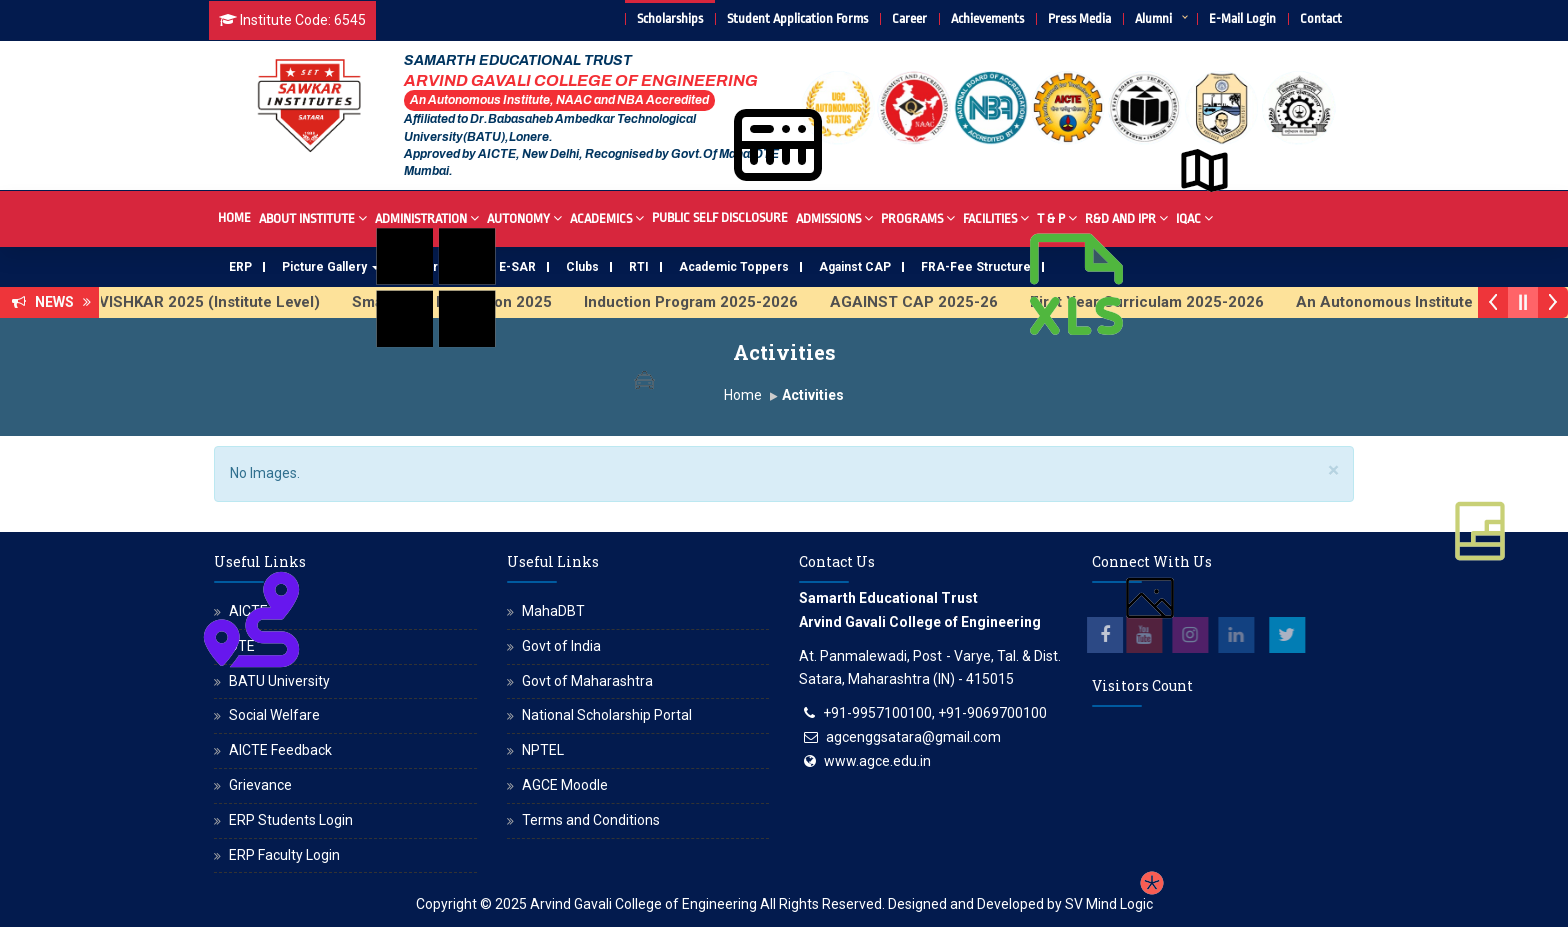  Describe the element at coordinates (644, 381) in the screenshot. I see `request a taxi or cab ride` at that location.